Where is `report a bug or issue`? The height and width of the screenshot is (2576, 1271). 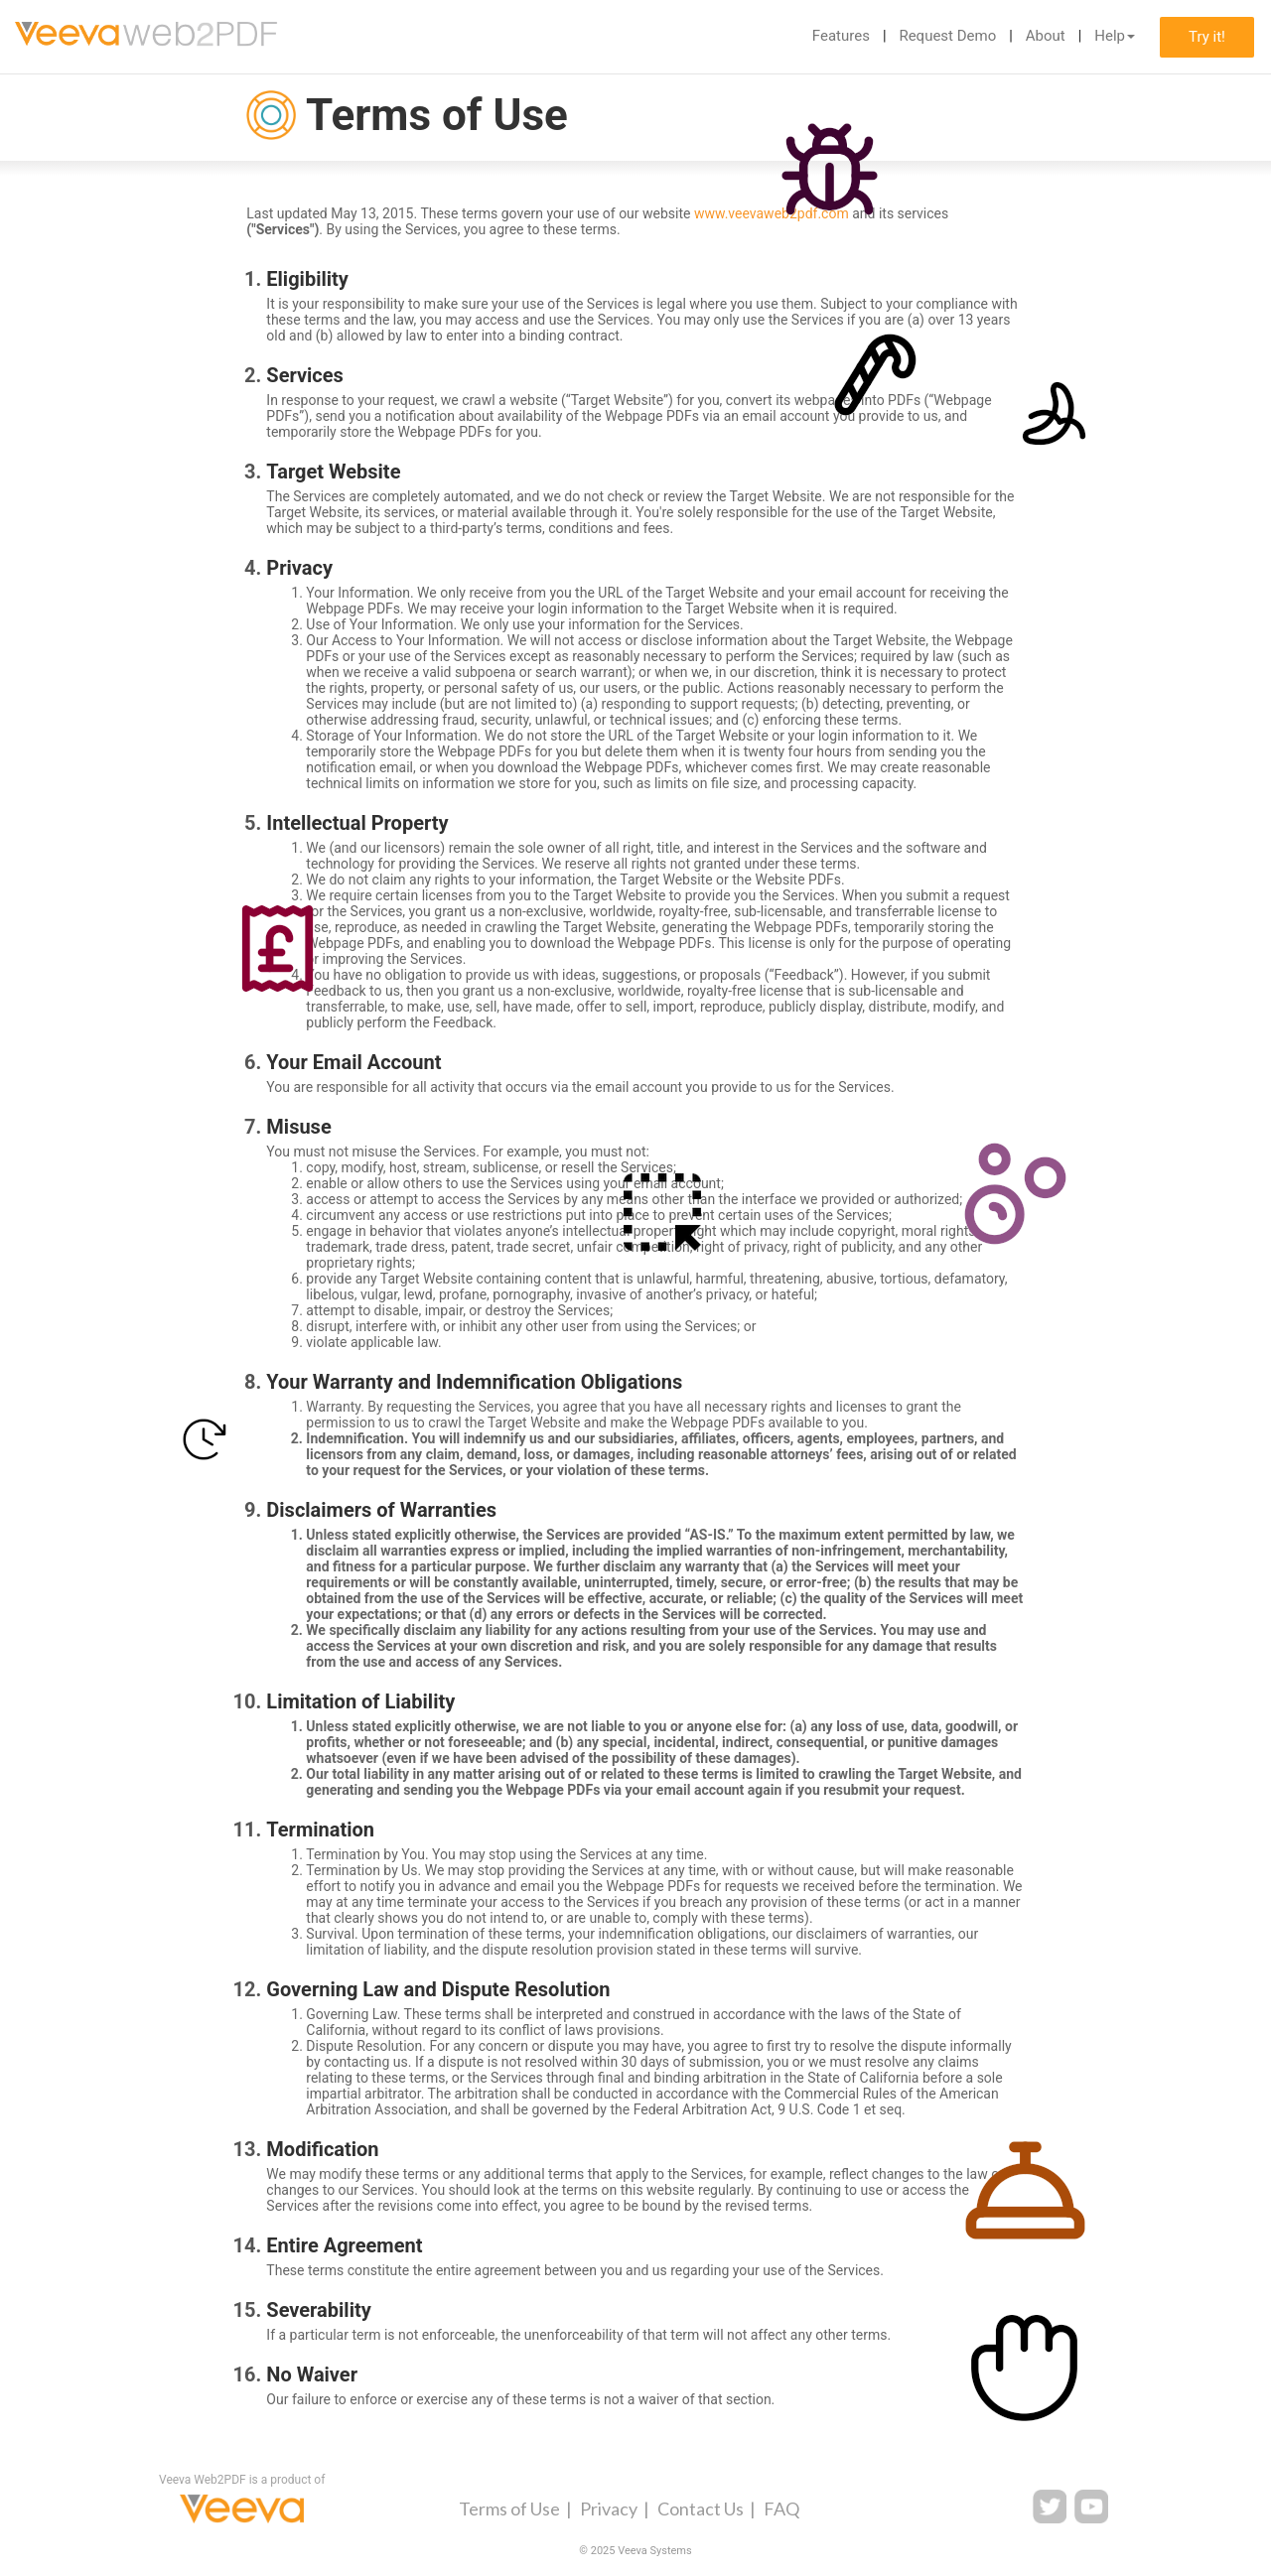 report a bug or issue is located at coordinates (829, 171).